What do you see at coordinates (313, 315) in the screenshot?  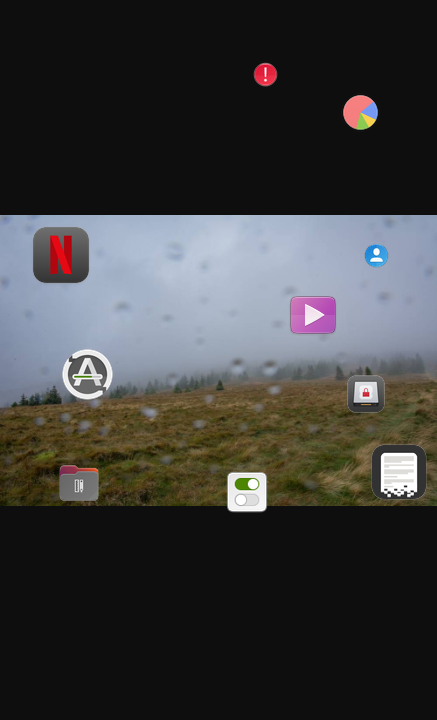 I see `open the GNOME Videos (Totem) media player` at bounding box center [313, 315].